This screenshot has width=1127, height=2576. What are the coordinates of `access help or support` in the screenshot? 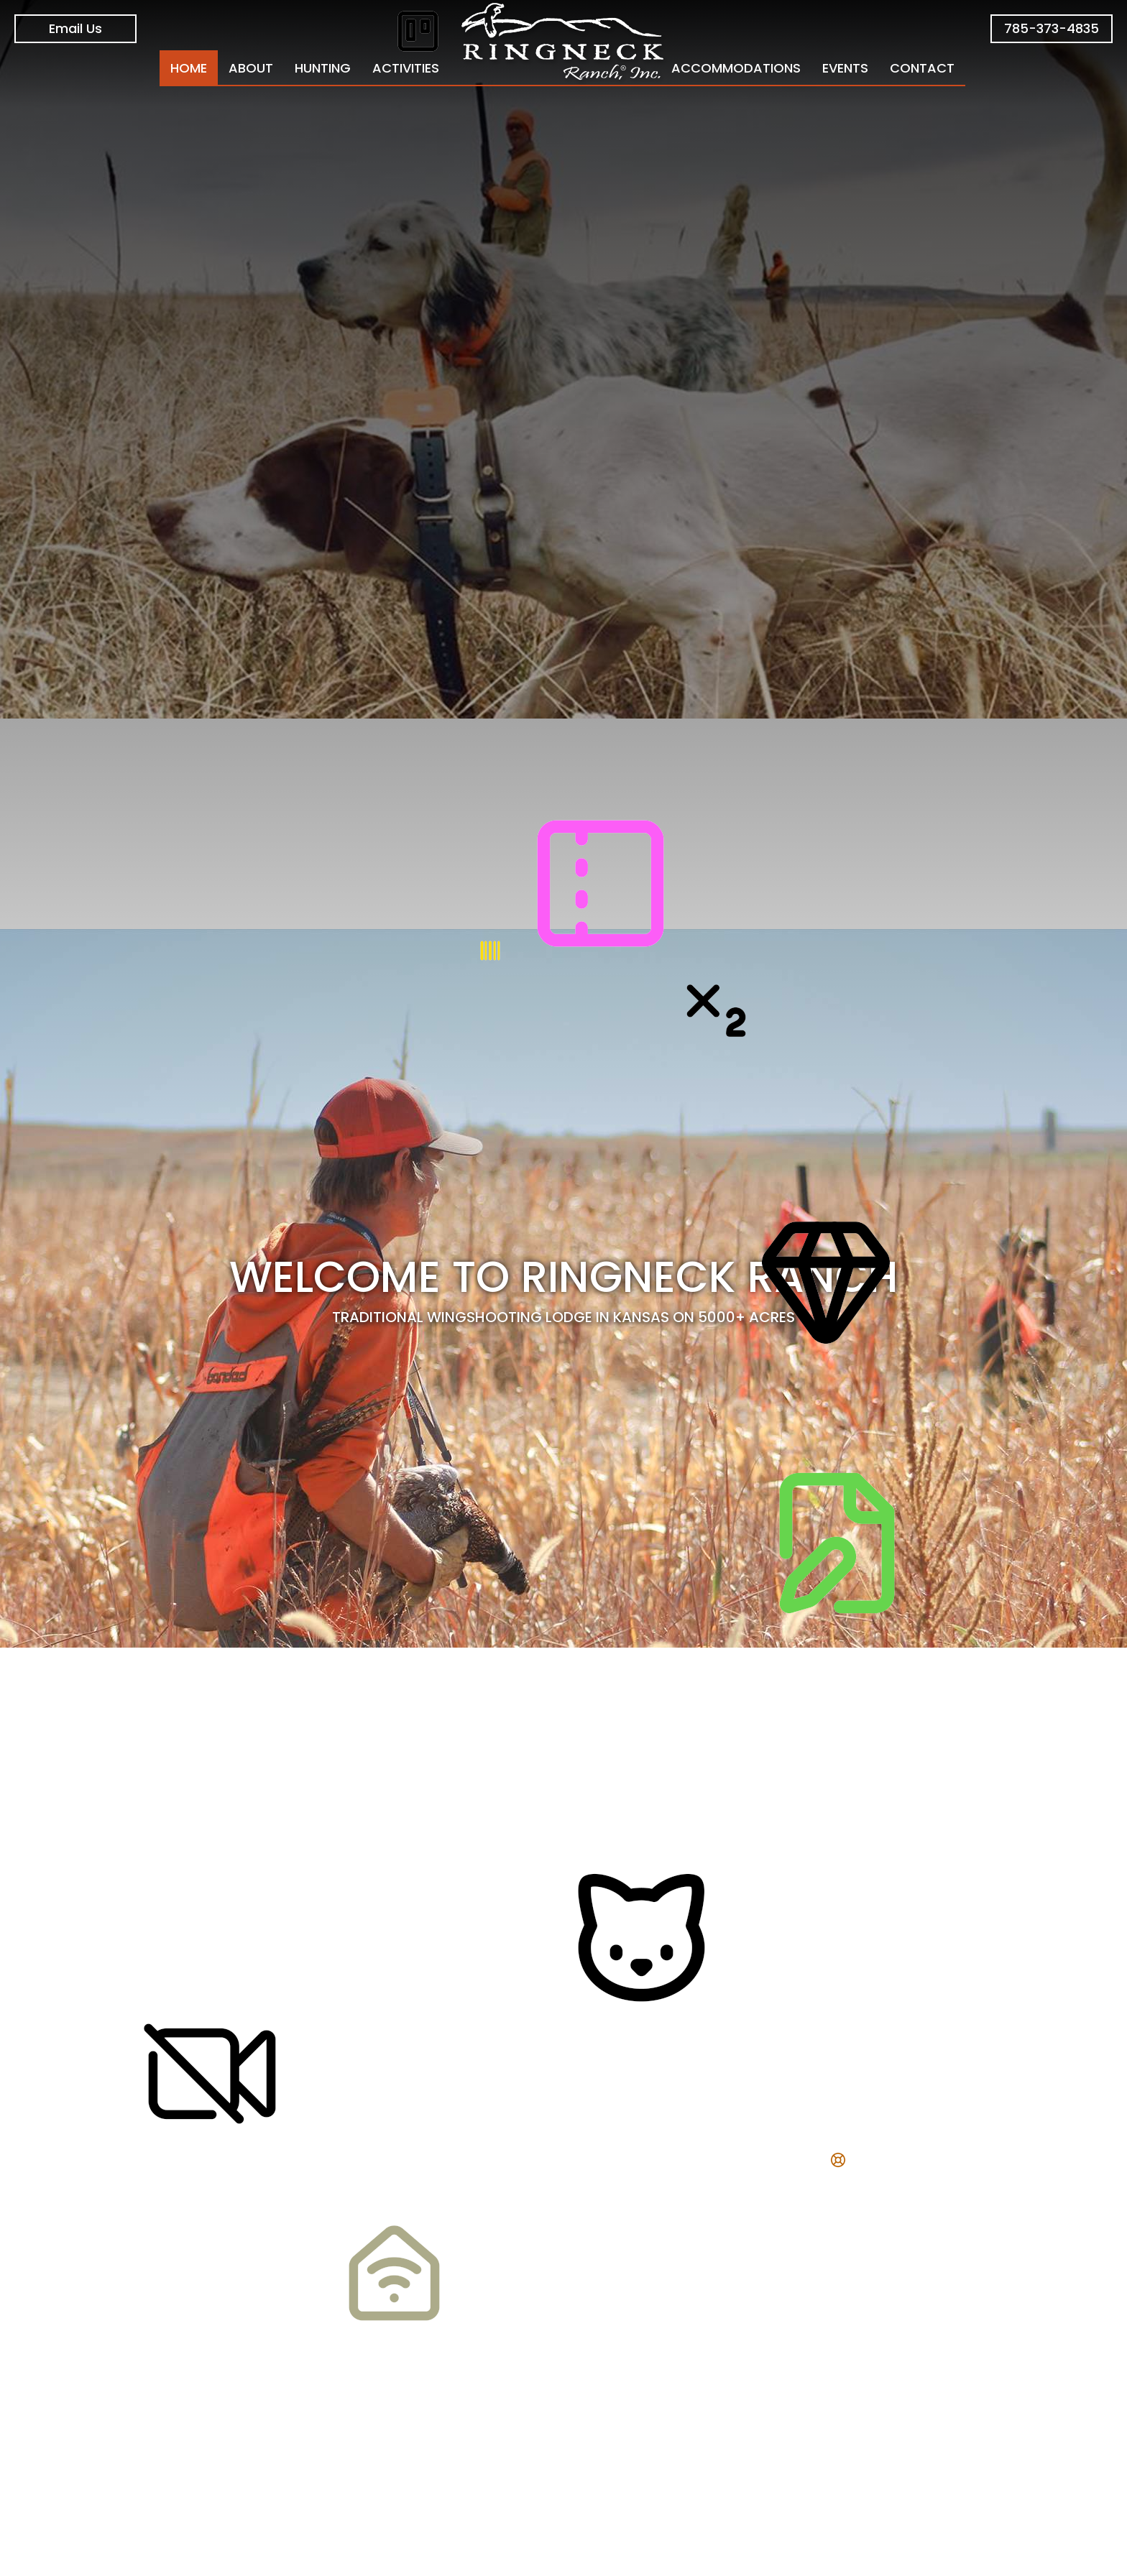 It's located at (838, 2160).